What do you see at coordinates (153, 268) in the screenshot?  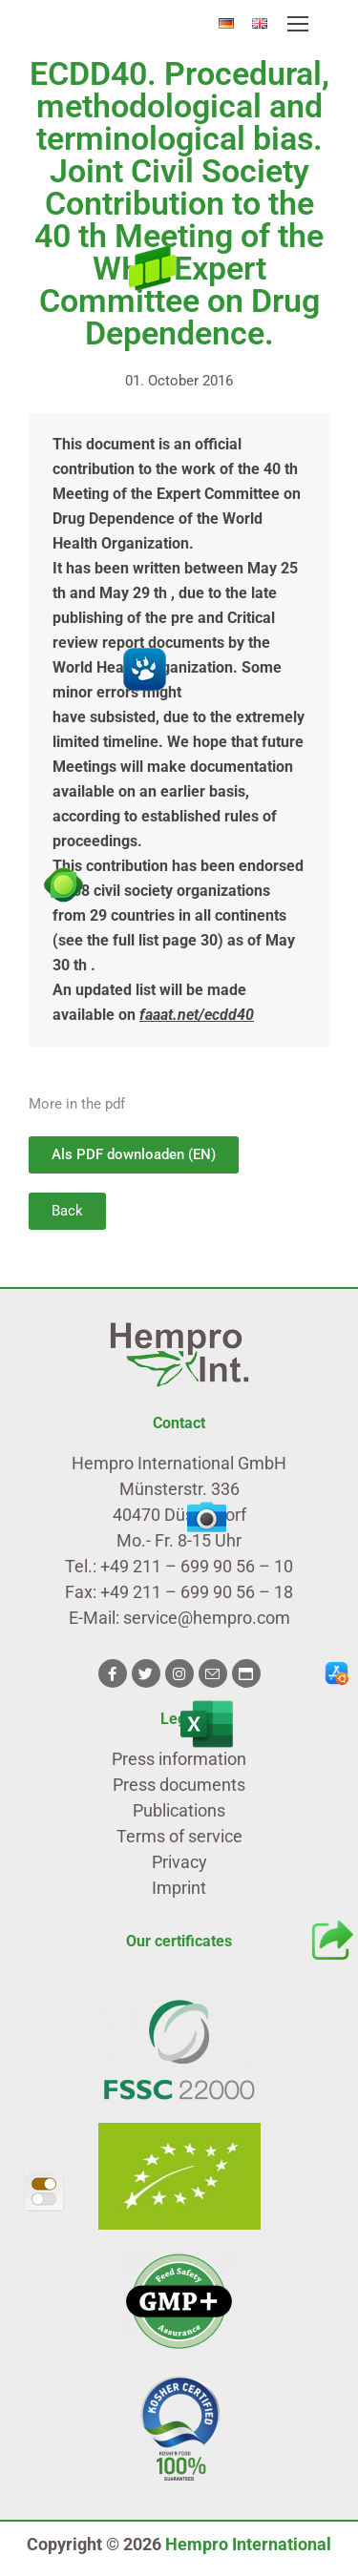 I see `open xbox game bar` at bounding box center [153, 268].